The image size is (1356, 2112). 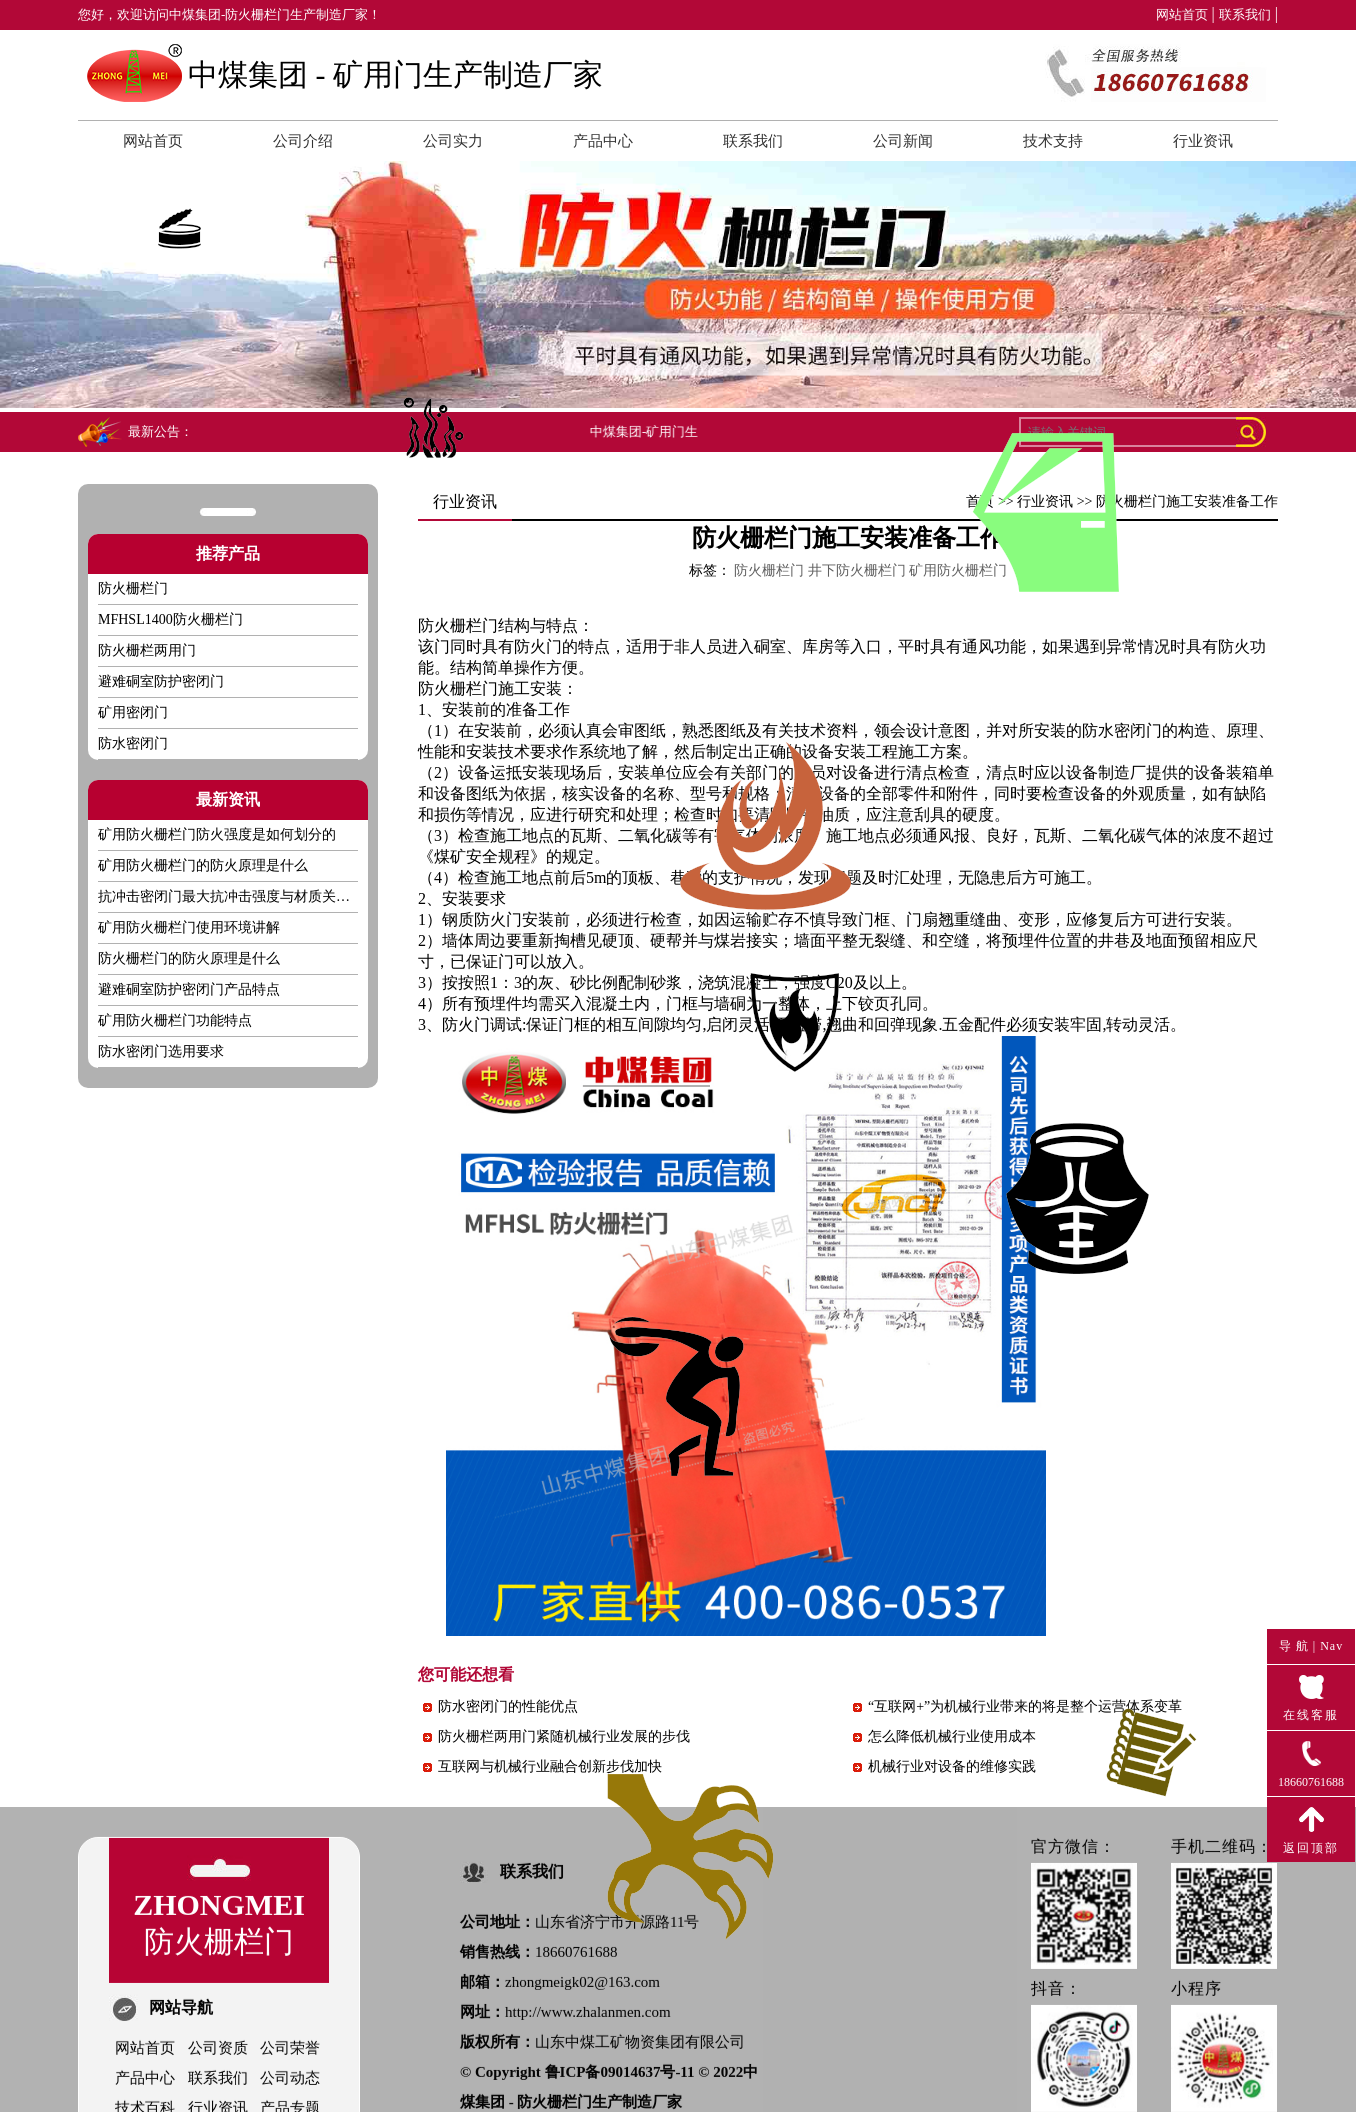 I want to click on equip leather armor to your character, so click(x=1075, y=1198).